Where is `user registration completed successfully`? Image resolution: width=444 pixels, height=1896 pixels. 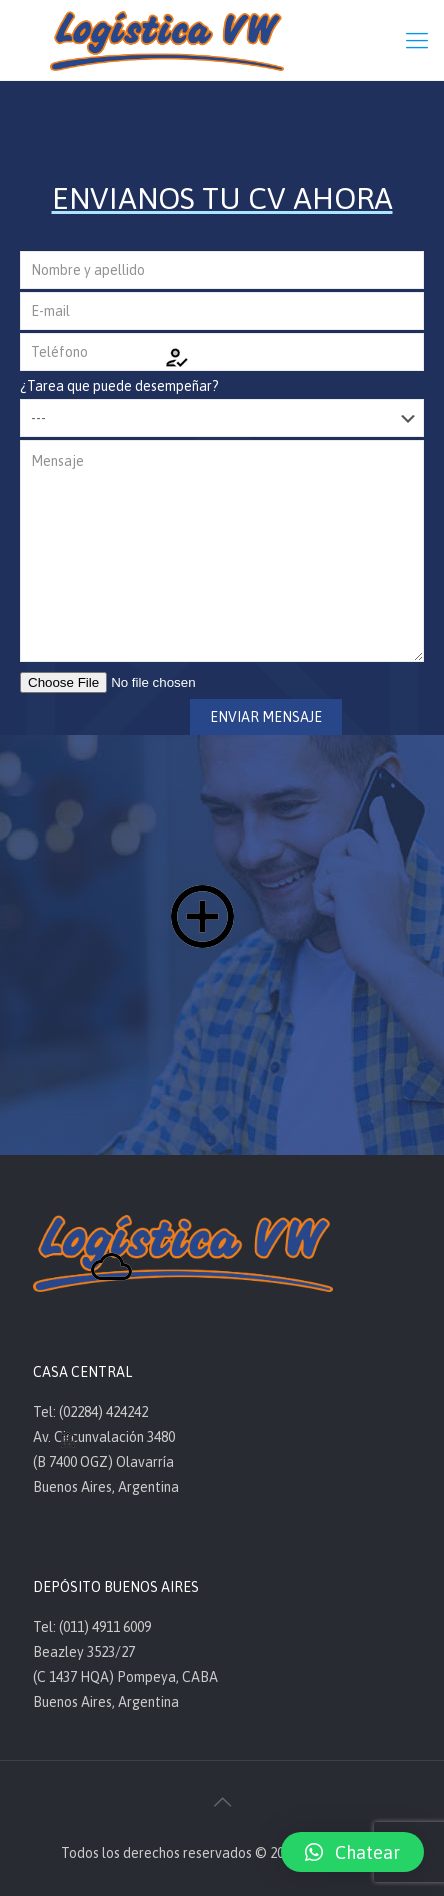 user registration completed successfully is located at coordinates (176, 357).